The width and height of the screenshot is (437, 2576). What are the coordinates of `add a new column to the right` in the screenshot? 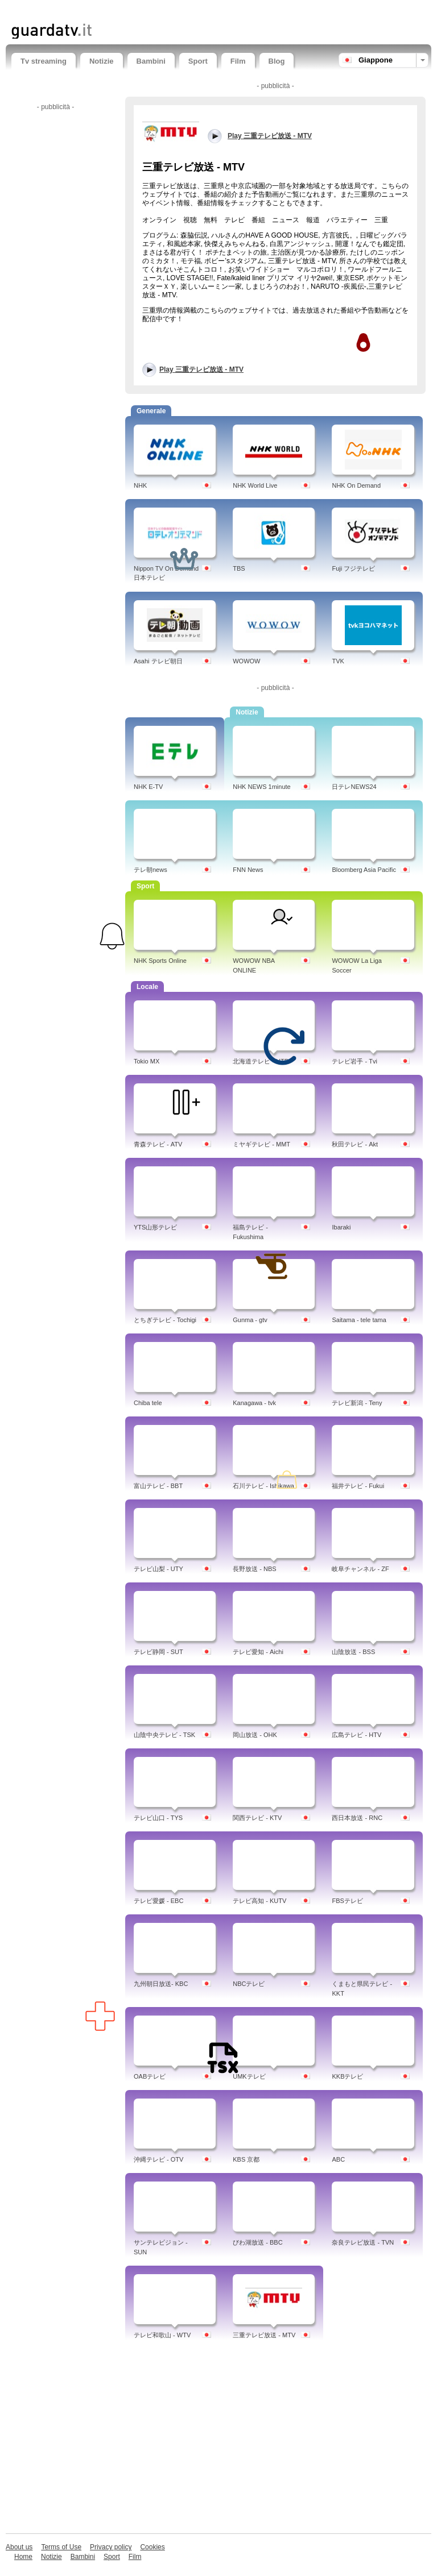 It's located at (184, 1102).